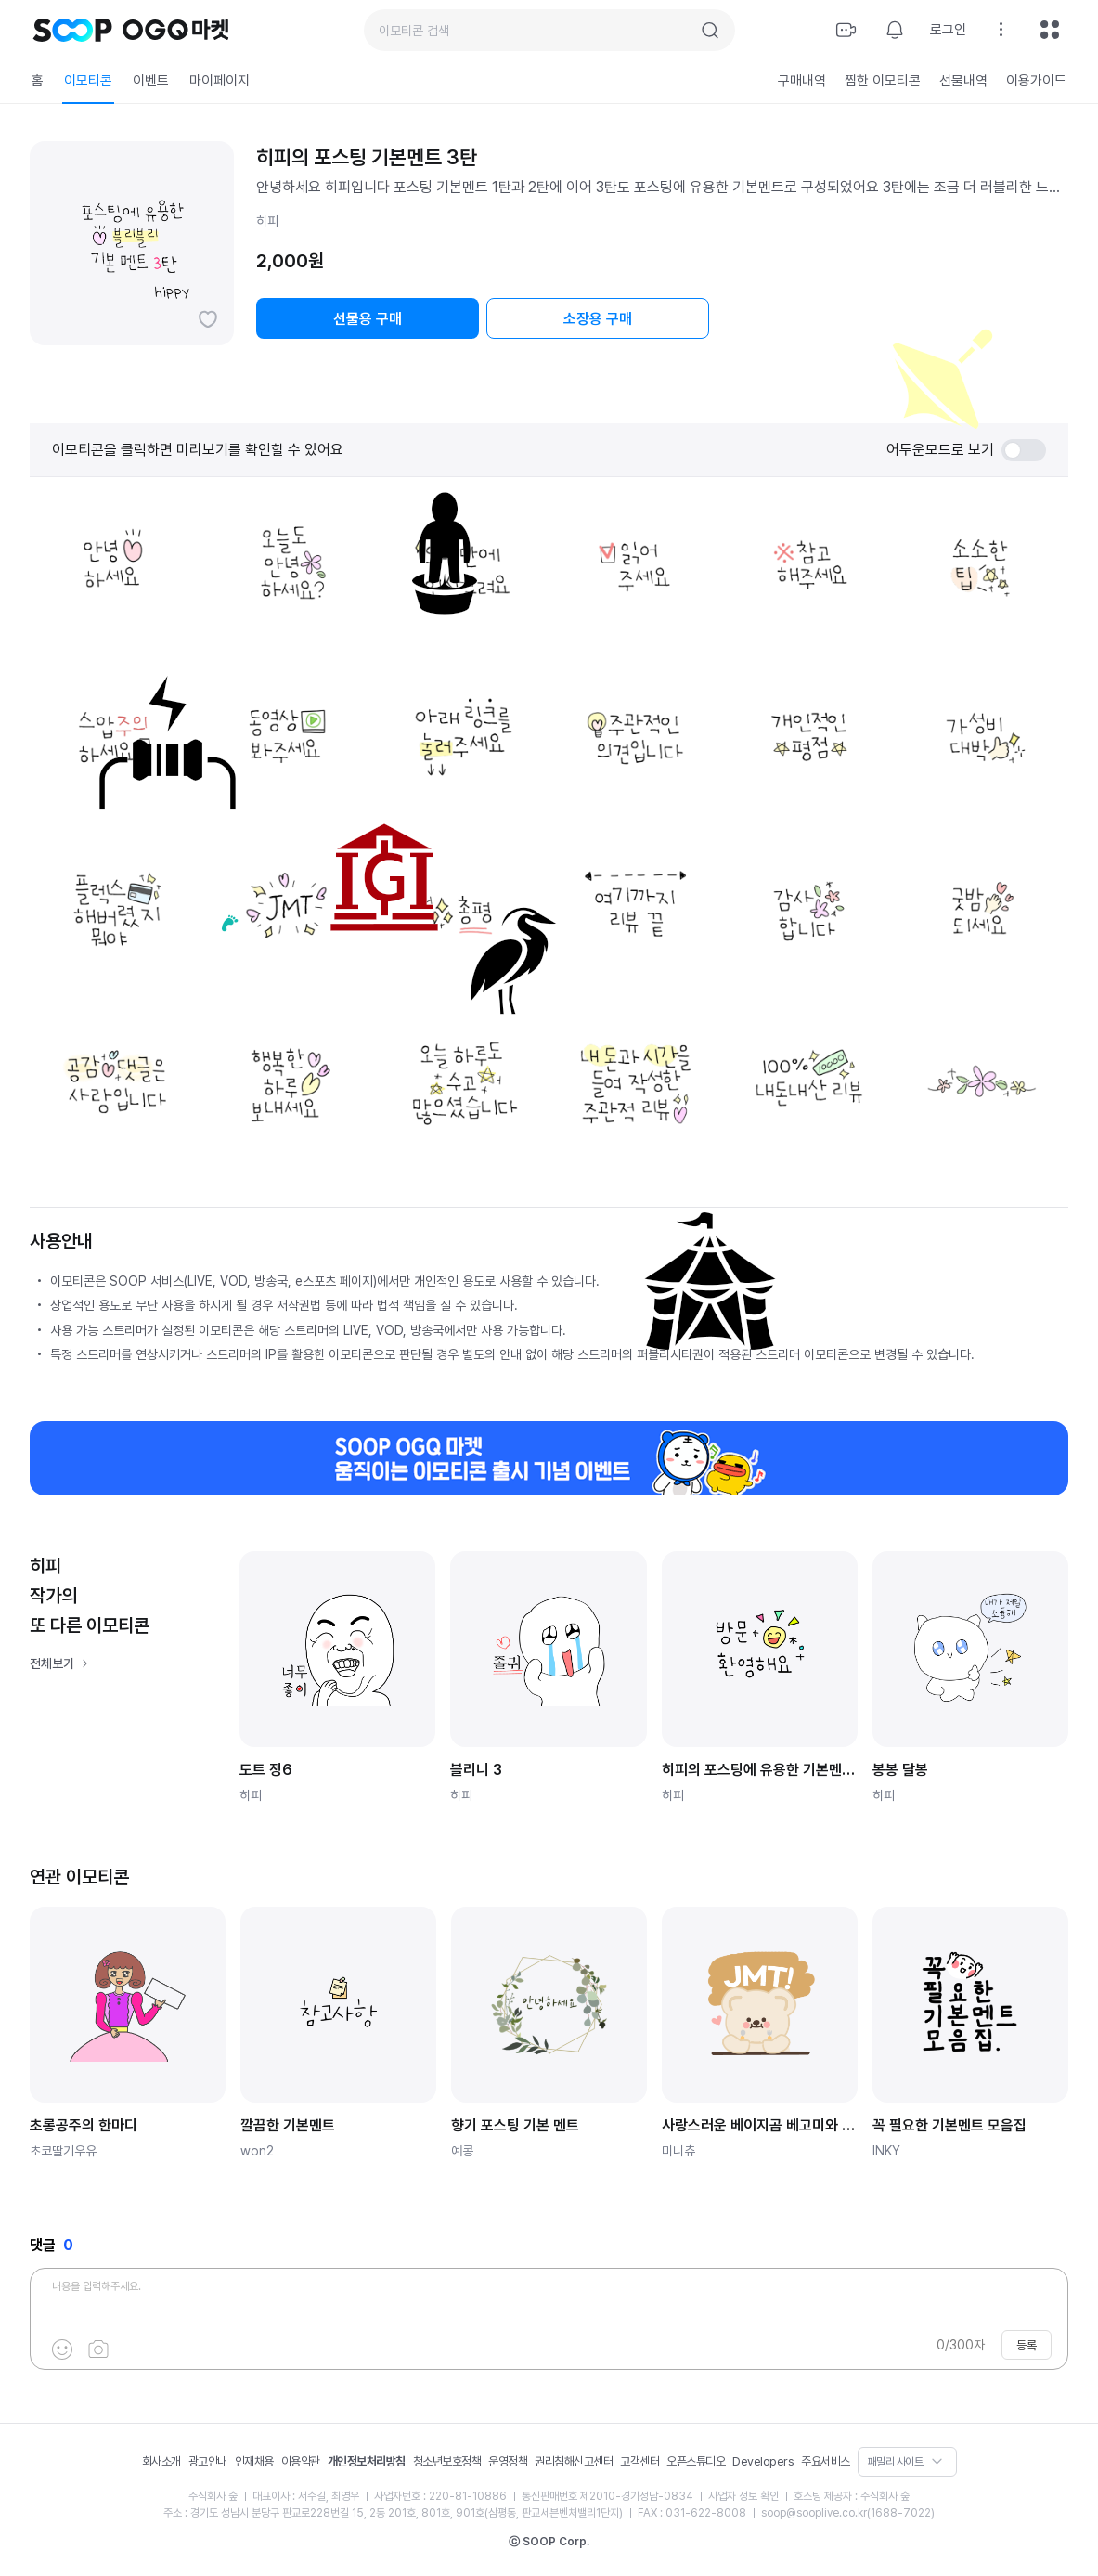 This screenshot has height=2576, width=1098. I want to click on track steps or walking activity, so click(229, 923).